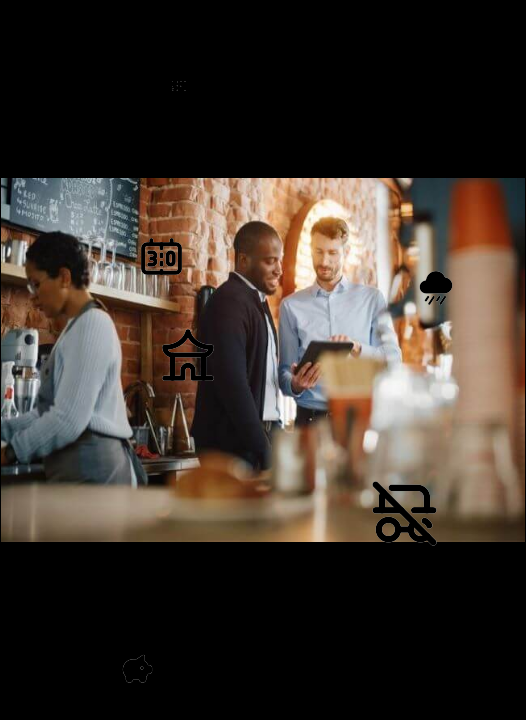  What do you see at coordinates (404, 513) in the screenshot?
I see `disable incognito or private browsing mode` at bounding box center [404, 513].